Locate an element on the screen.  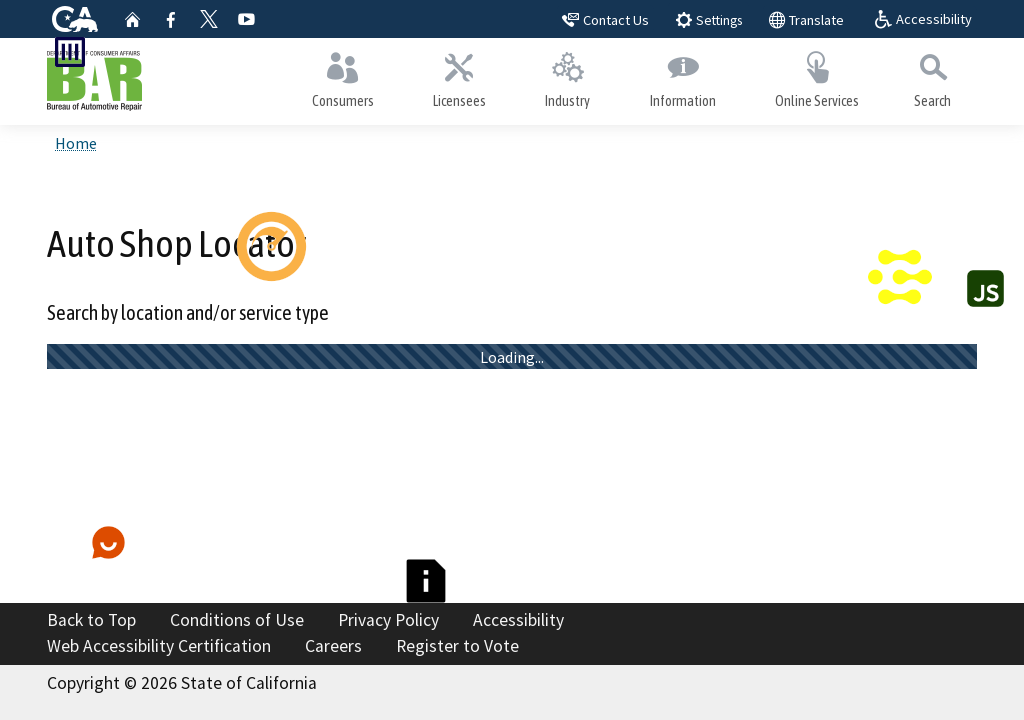
open the Clarifai app or service is located at coordinates (900, 277).